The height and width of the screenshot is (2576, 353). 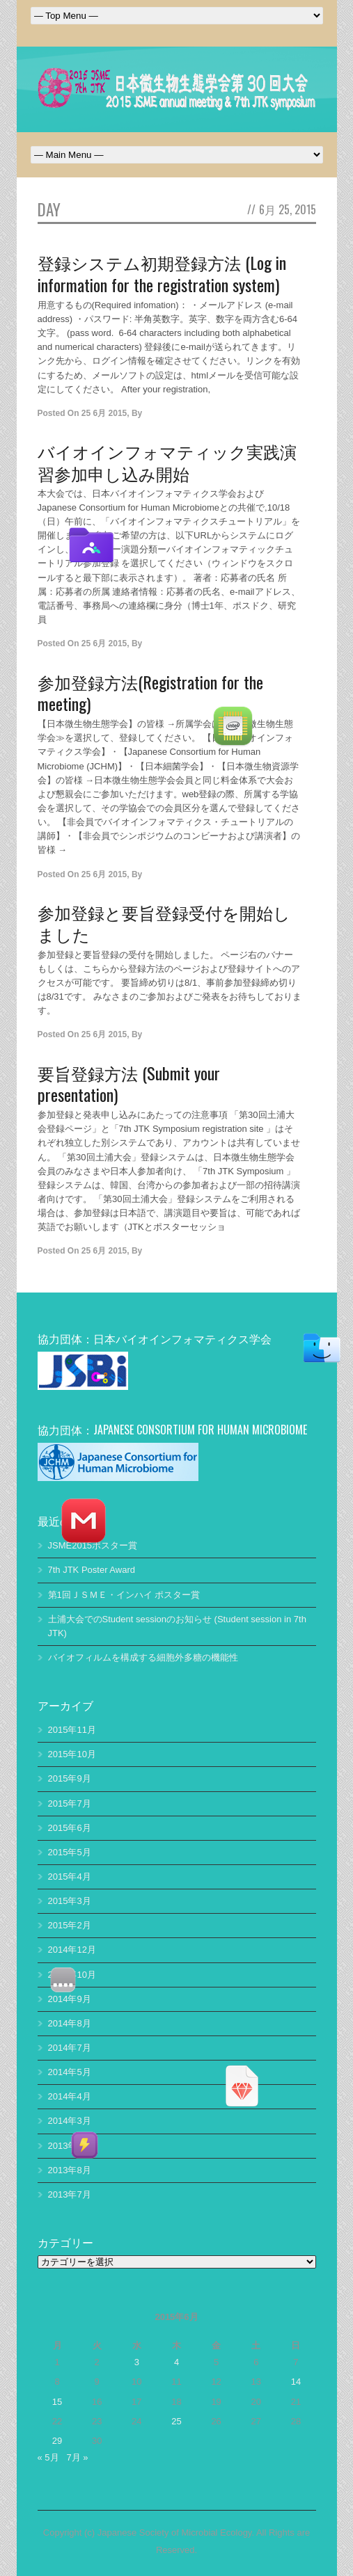 I want to click on open keypunch typing practice app, so click(x=84, y=2145).